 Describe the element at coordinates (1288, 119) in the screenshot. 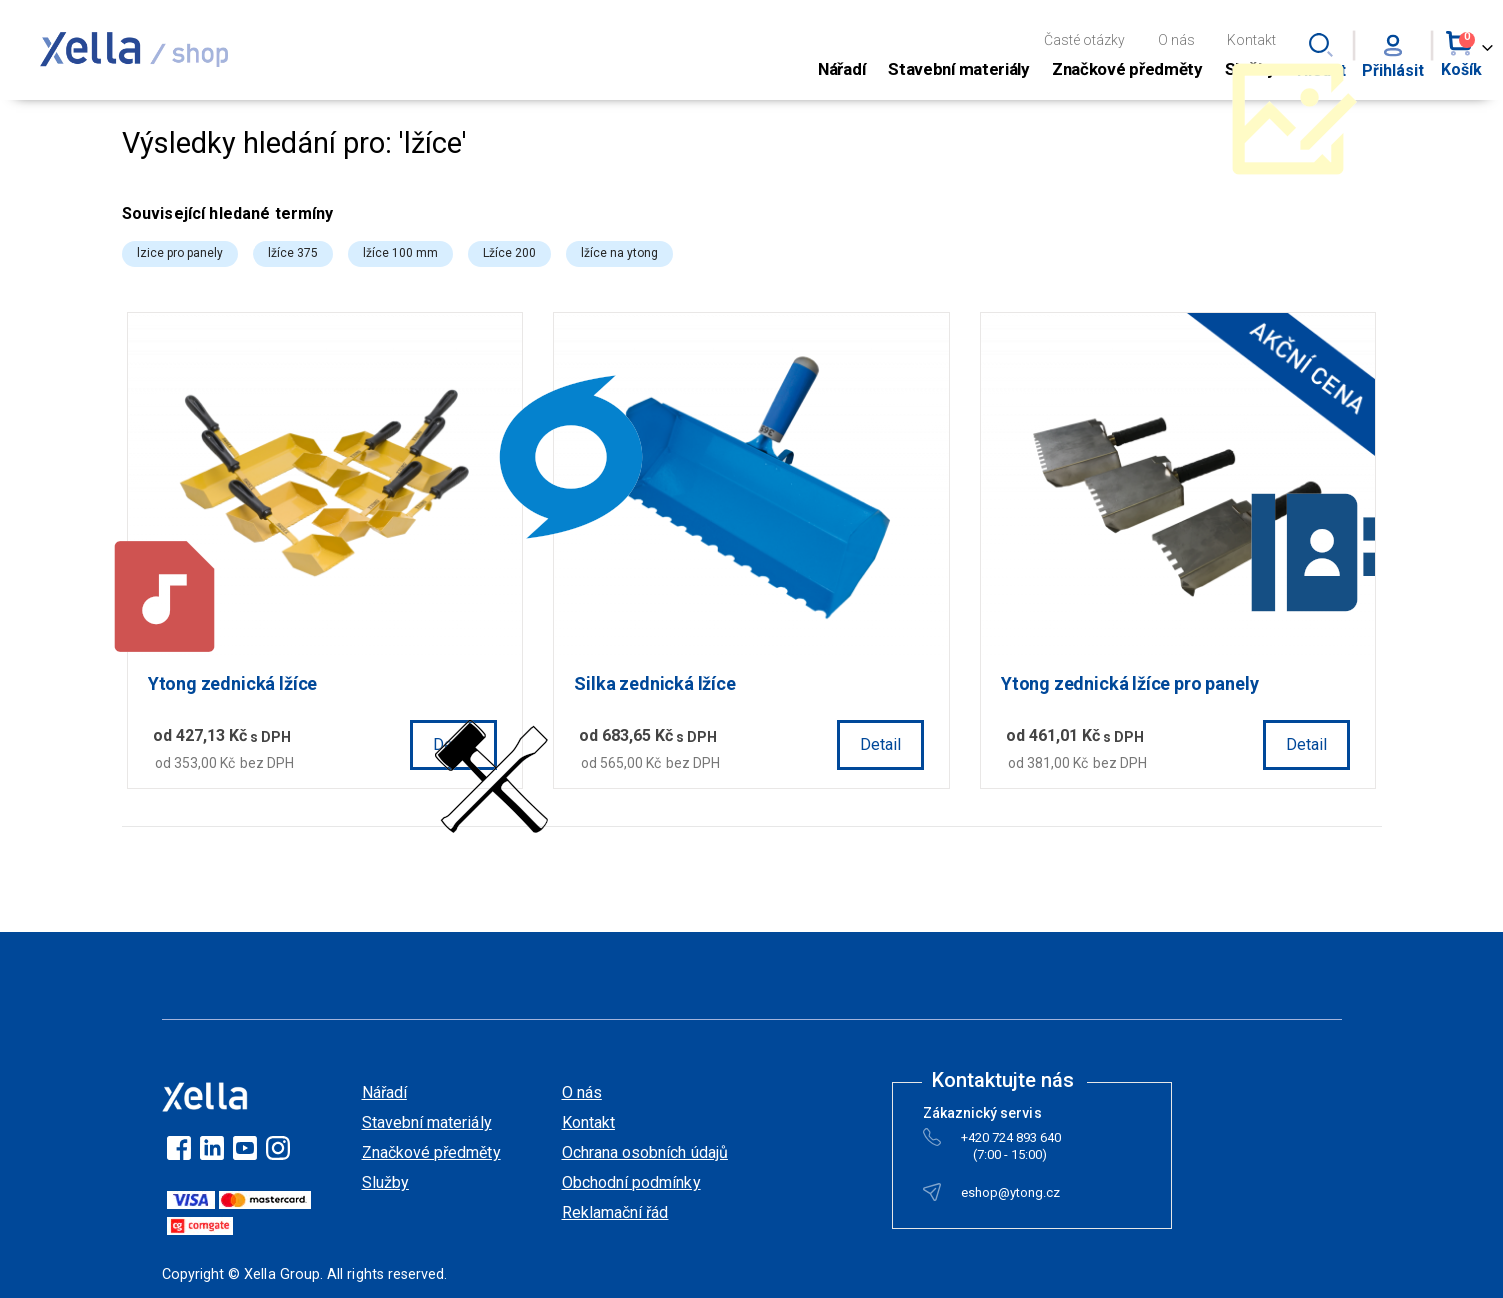

I see `edit or modify an image` at that location.